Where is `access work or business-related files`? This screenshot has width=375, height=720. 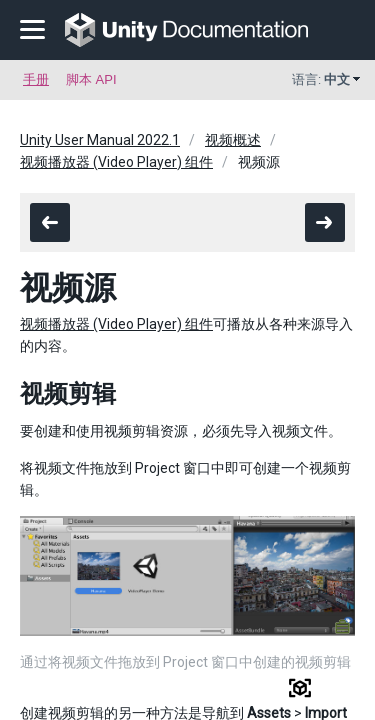
access work or business-related files is located at coordinates (342, 627).